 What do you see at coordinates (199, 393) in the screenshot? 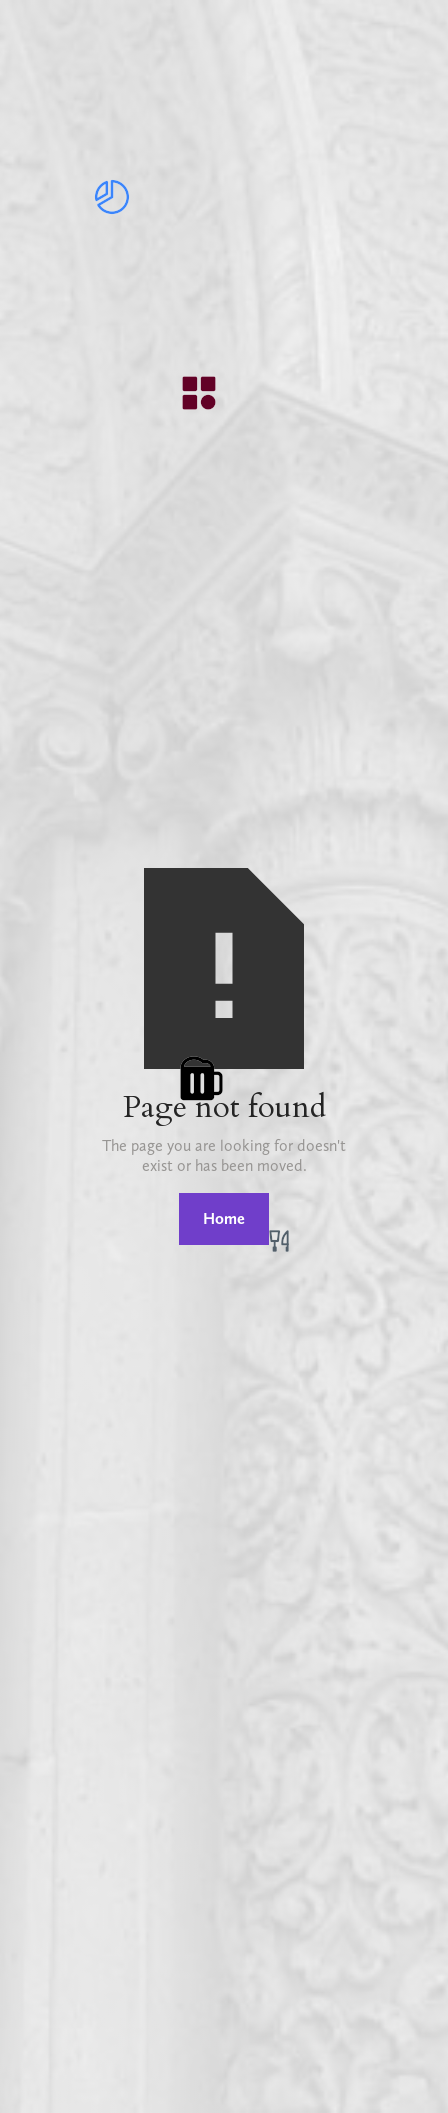
I see `browse categories or sections` at bounding box center [199, 393].